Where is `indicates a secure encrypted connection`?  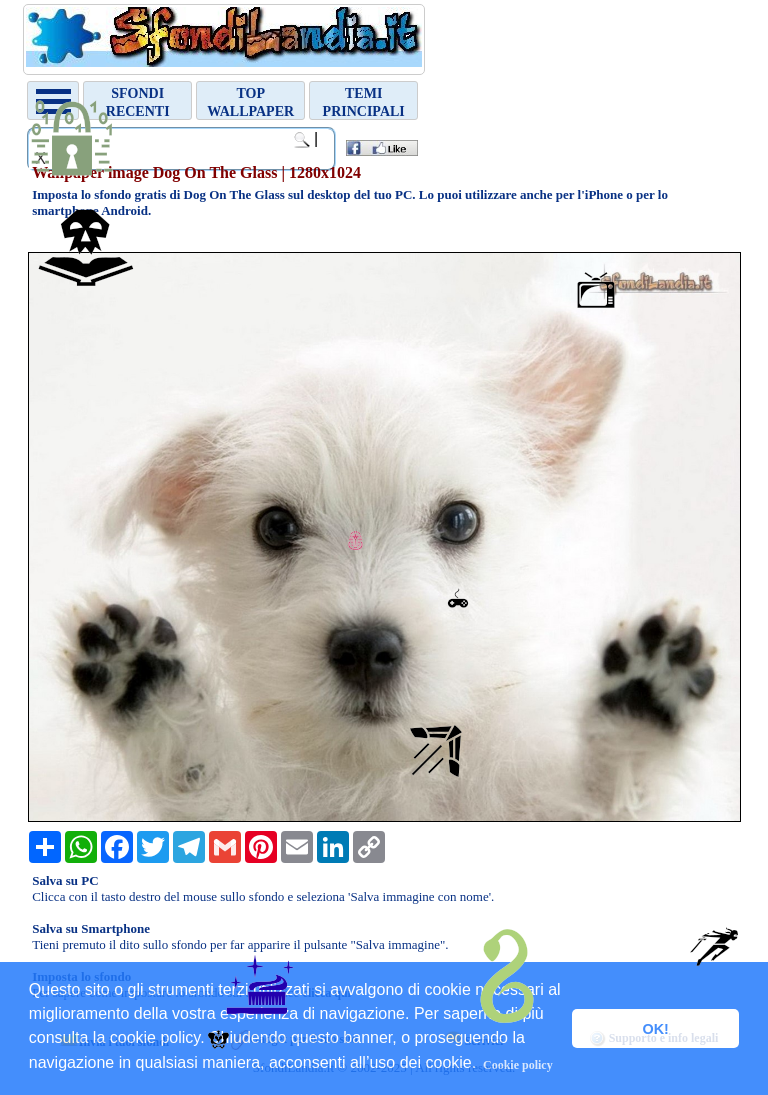
indicates a secure encrypted connection is located at coordinates (72, 139).